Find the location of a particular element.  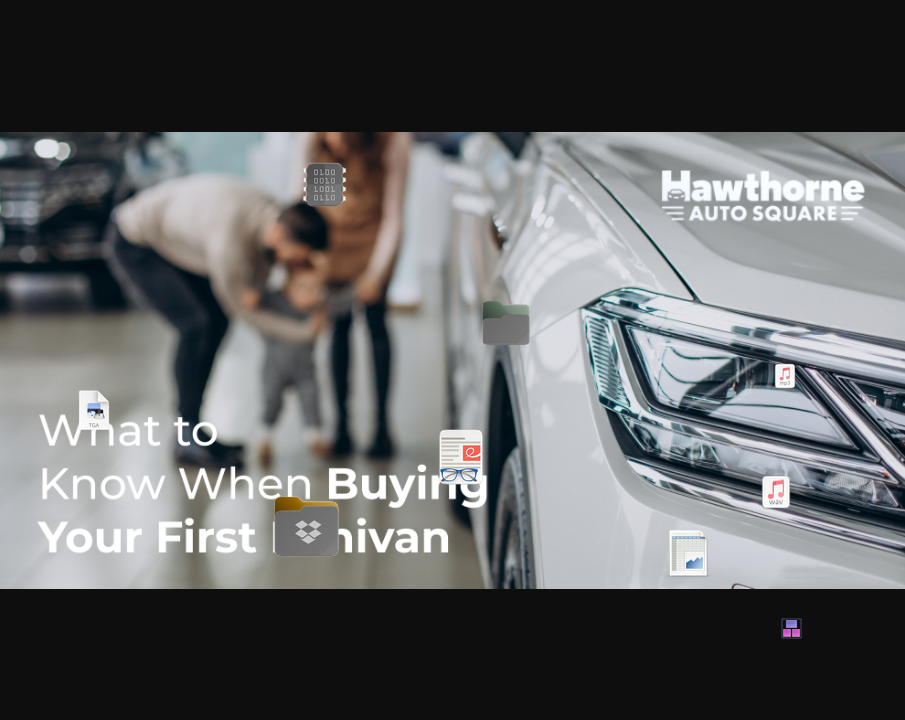

open your dropbox synced folder is located at coordinates (306, 526).